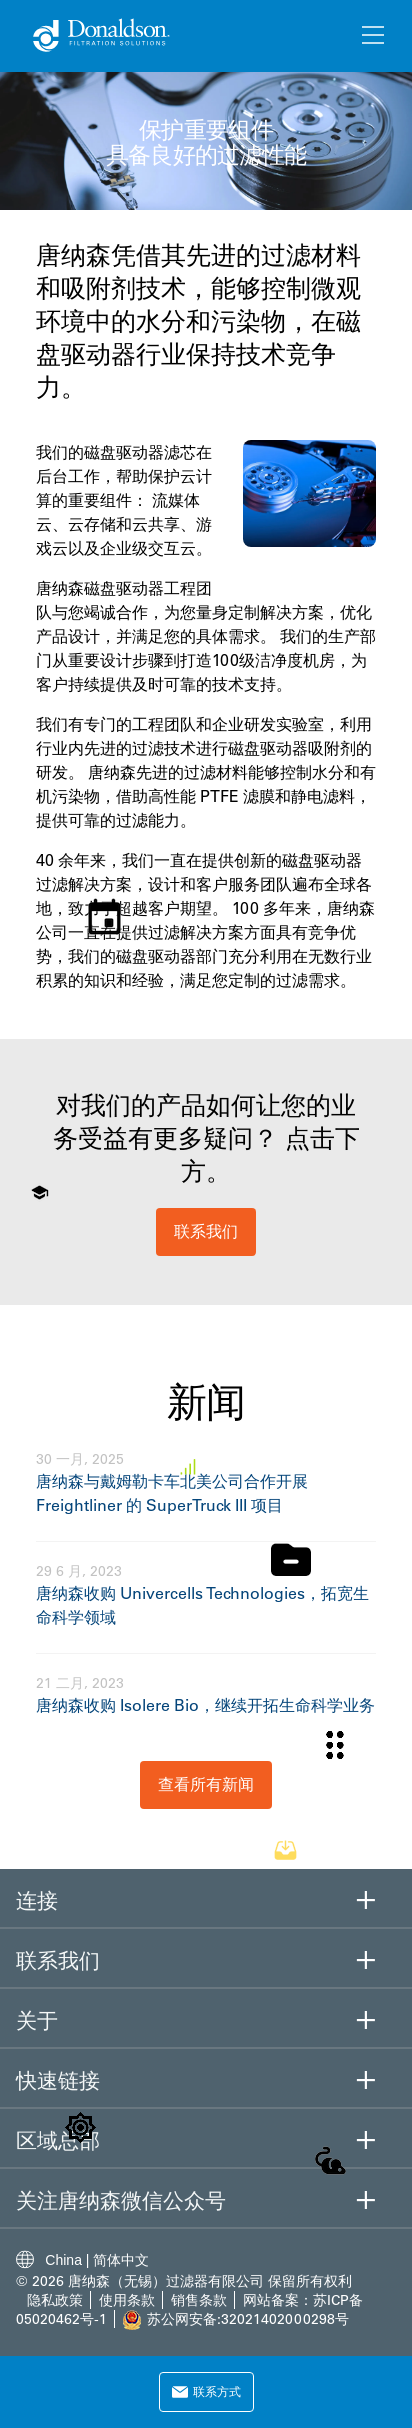 The height and width of the screenshot is (2428, 412). I want to click on drag to reorder this item, so click(335, 1745).